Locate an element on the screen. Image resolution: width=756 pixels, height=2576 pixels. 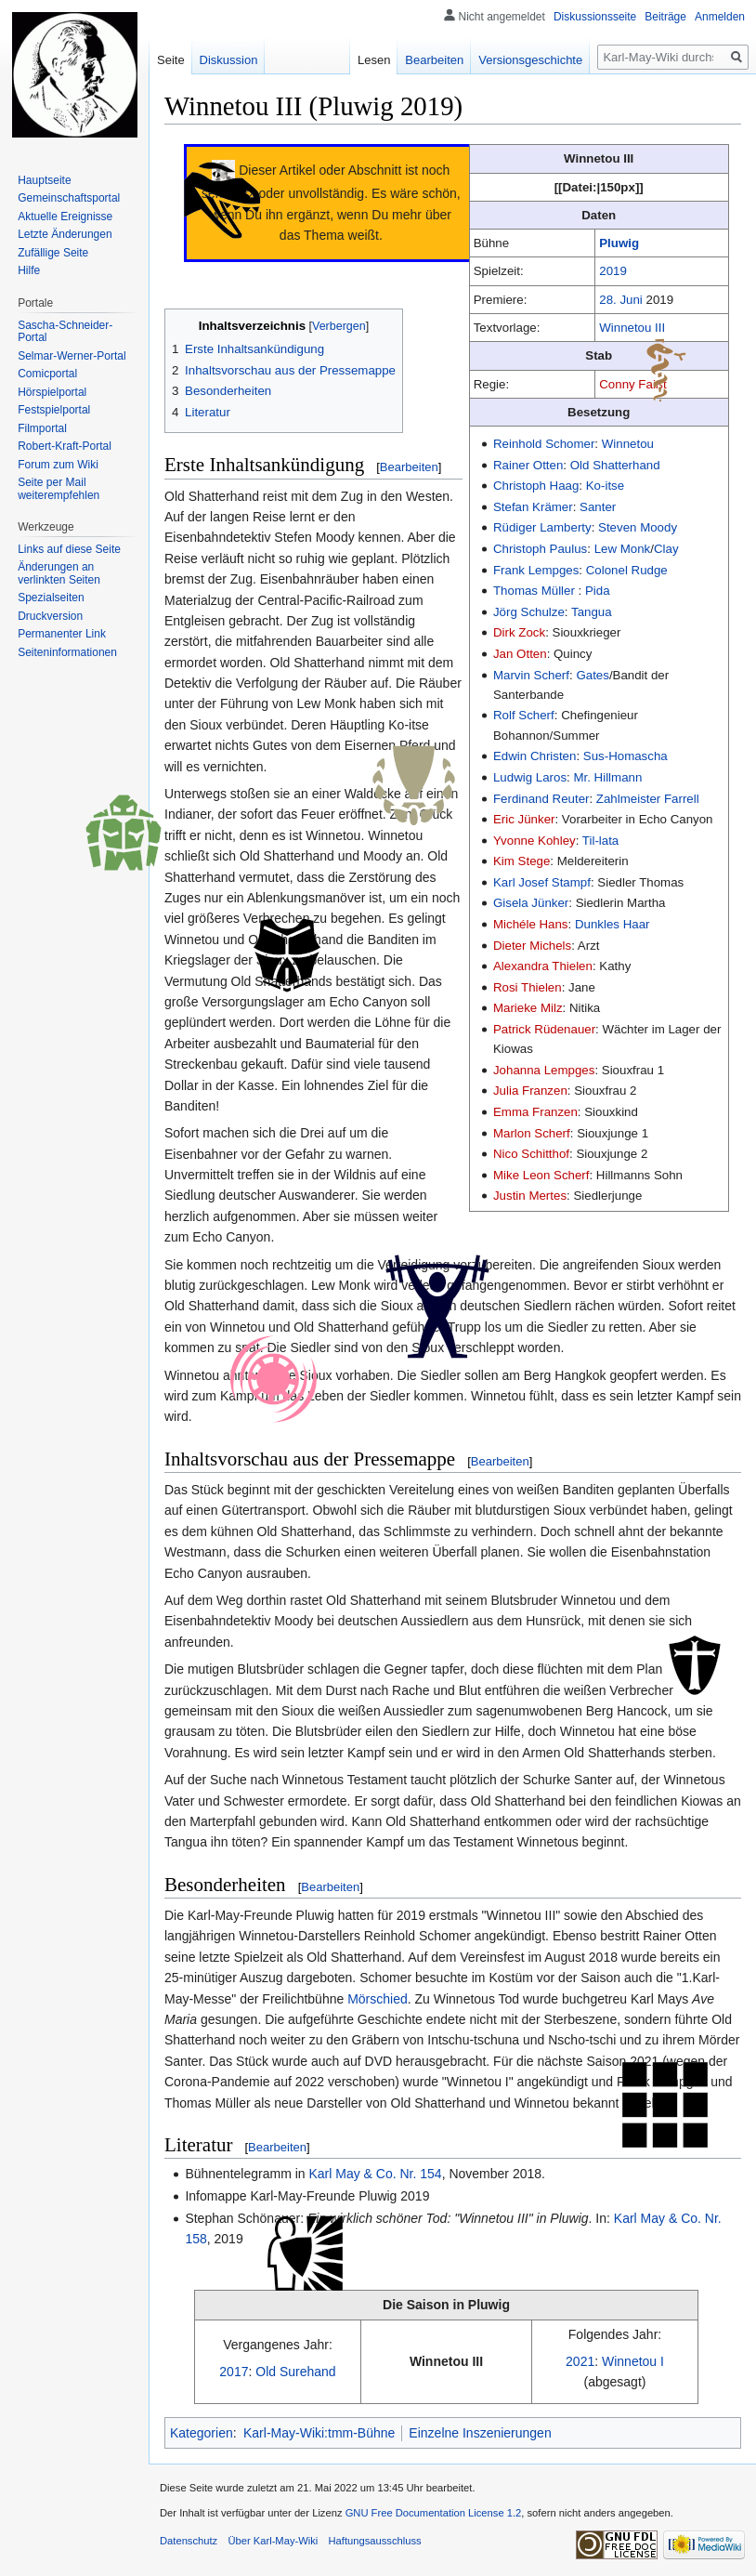
equip chest armor to your character is located at coordinates (287, 955).